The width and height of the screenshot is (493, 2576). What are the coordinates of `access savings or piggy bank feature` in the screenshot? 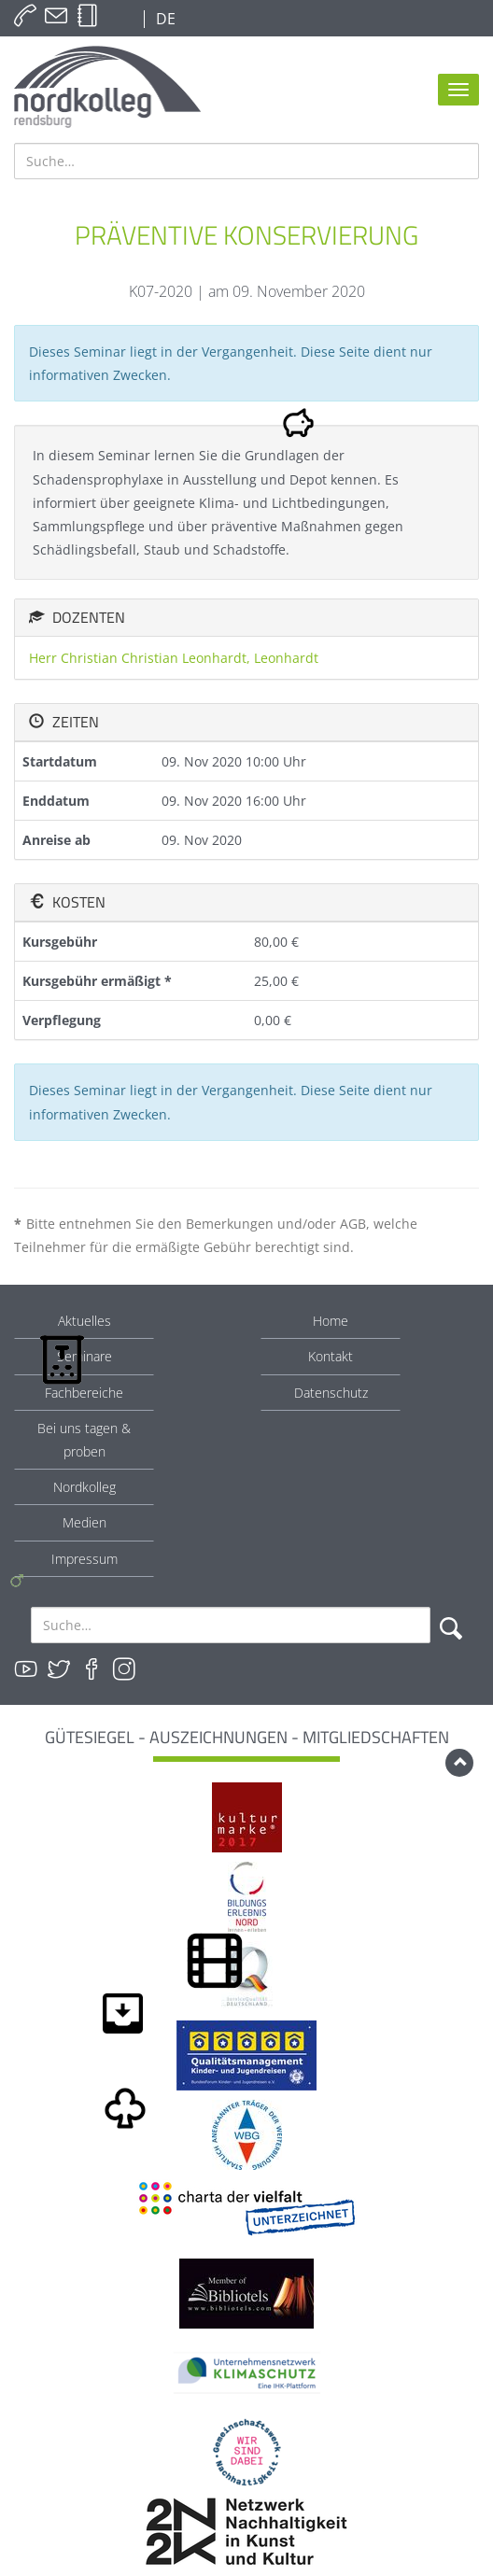 It's located at (298, 423).